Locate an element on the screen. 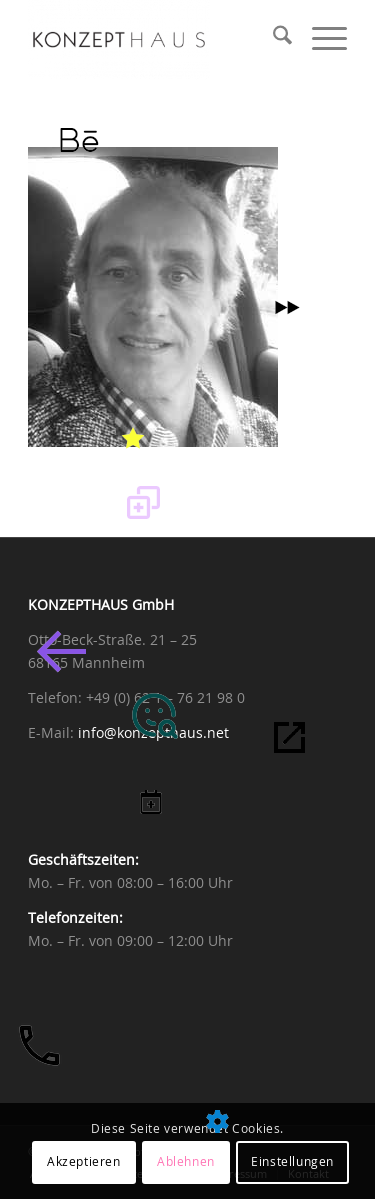 This screenshot has height=1199, width=375. access settings is located at coordinates (217, 1121).